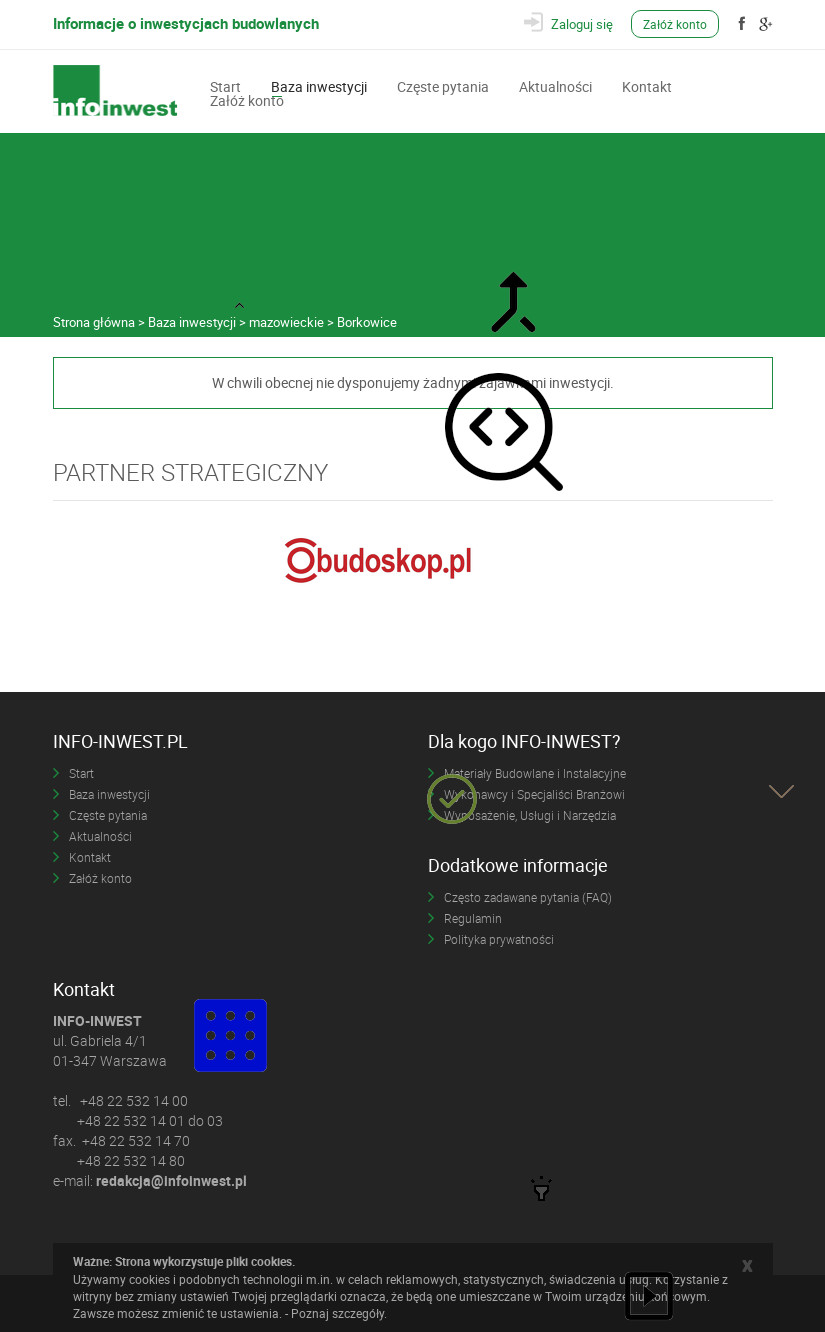  Describe the element at coordinates (239, 305) in the screenshot. I see `collapse an expanded section` at that location.